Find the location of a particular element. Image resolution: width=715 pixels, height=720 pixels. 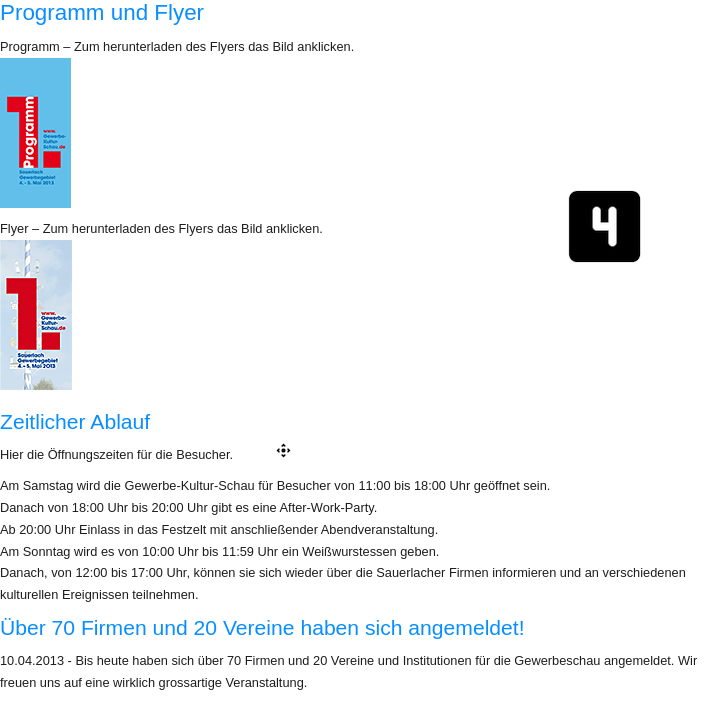

select filter or preset number 4 is located at coordinates (604, 226).